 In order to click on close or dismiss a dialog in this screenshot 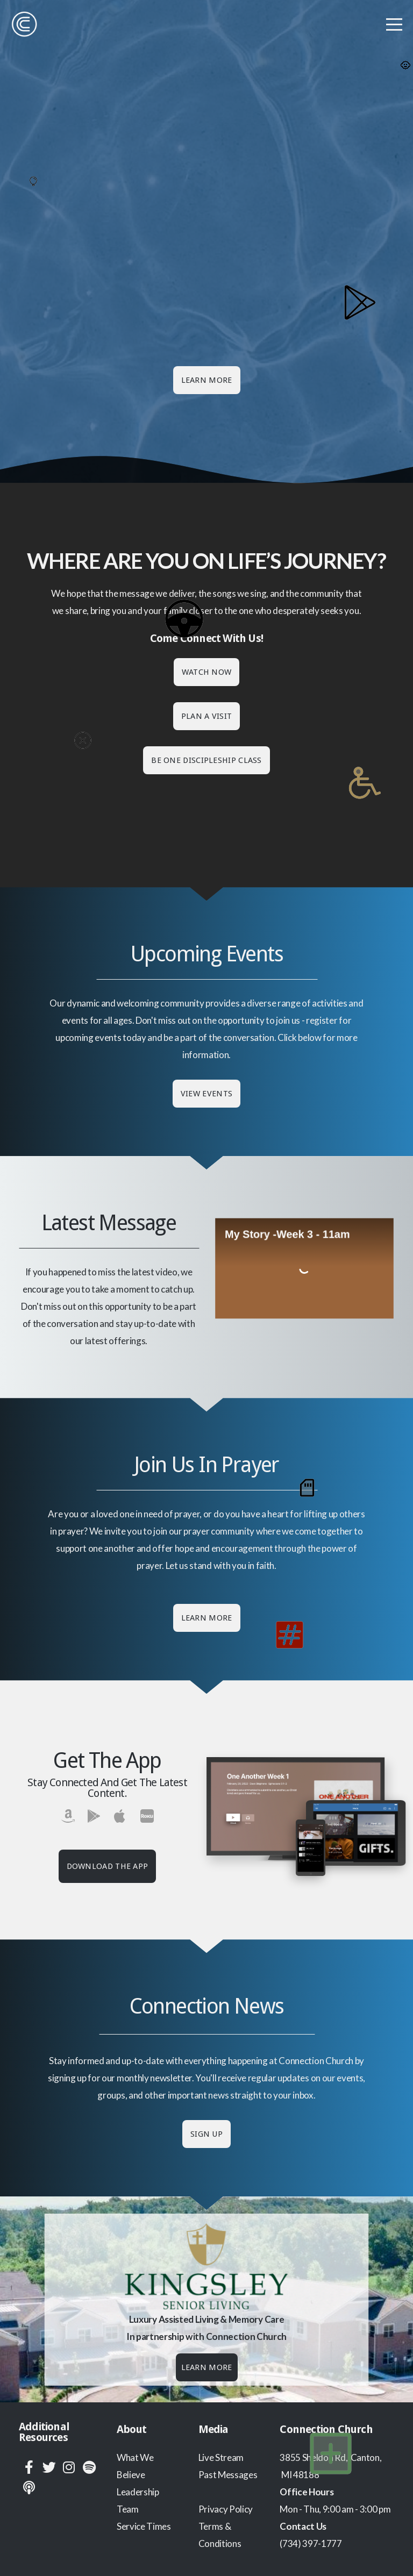, I will do `click(83, 740)`.